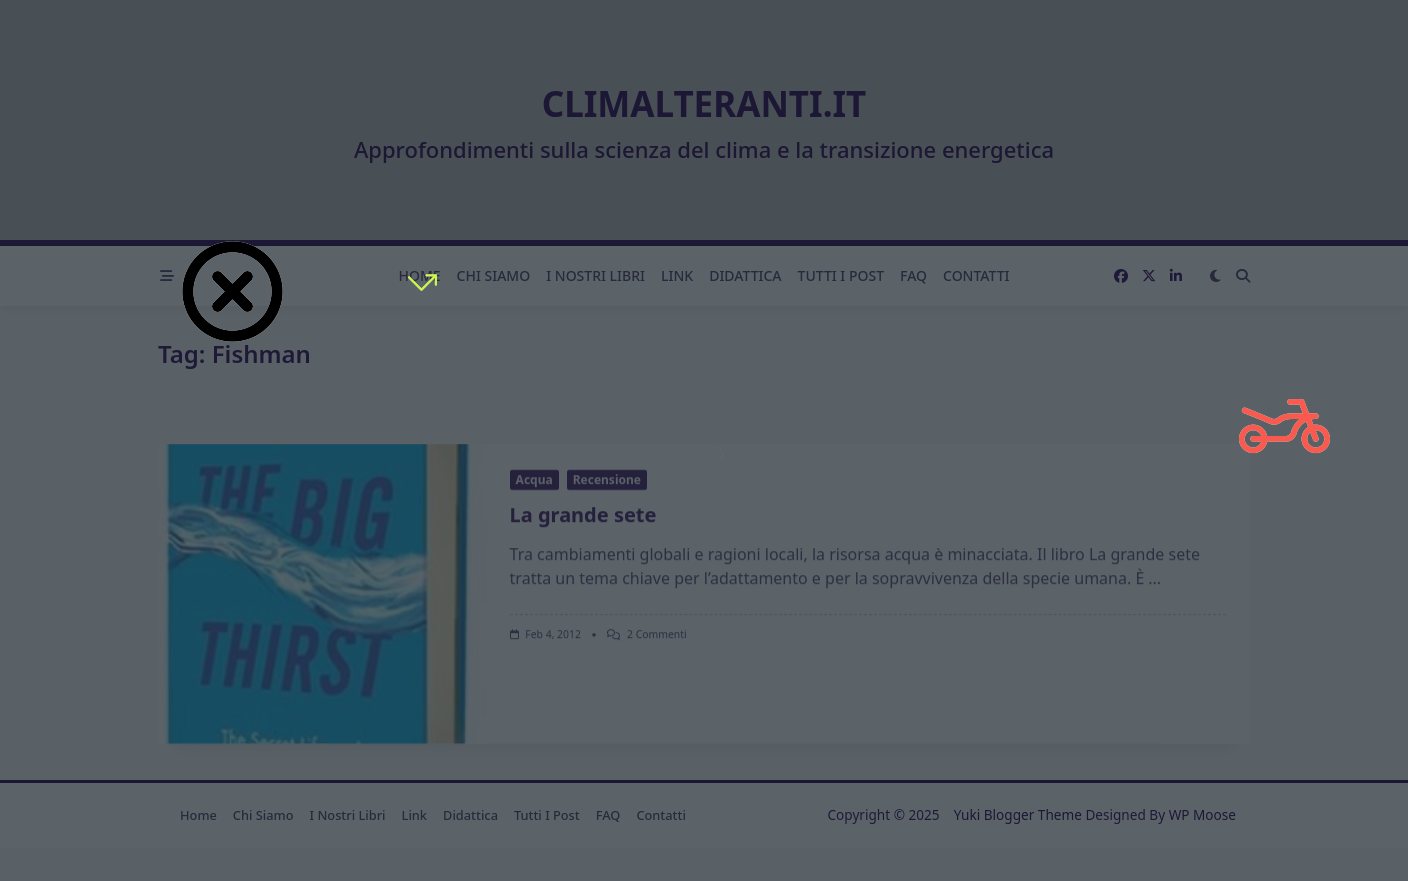  I want to click on reply to a message, so click(422, 281).